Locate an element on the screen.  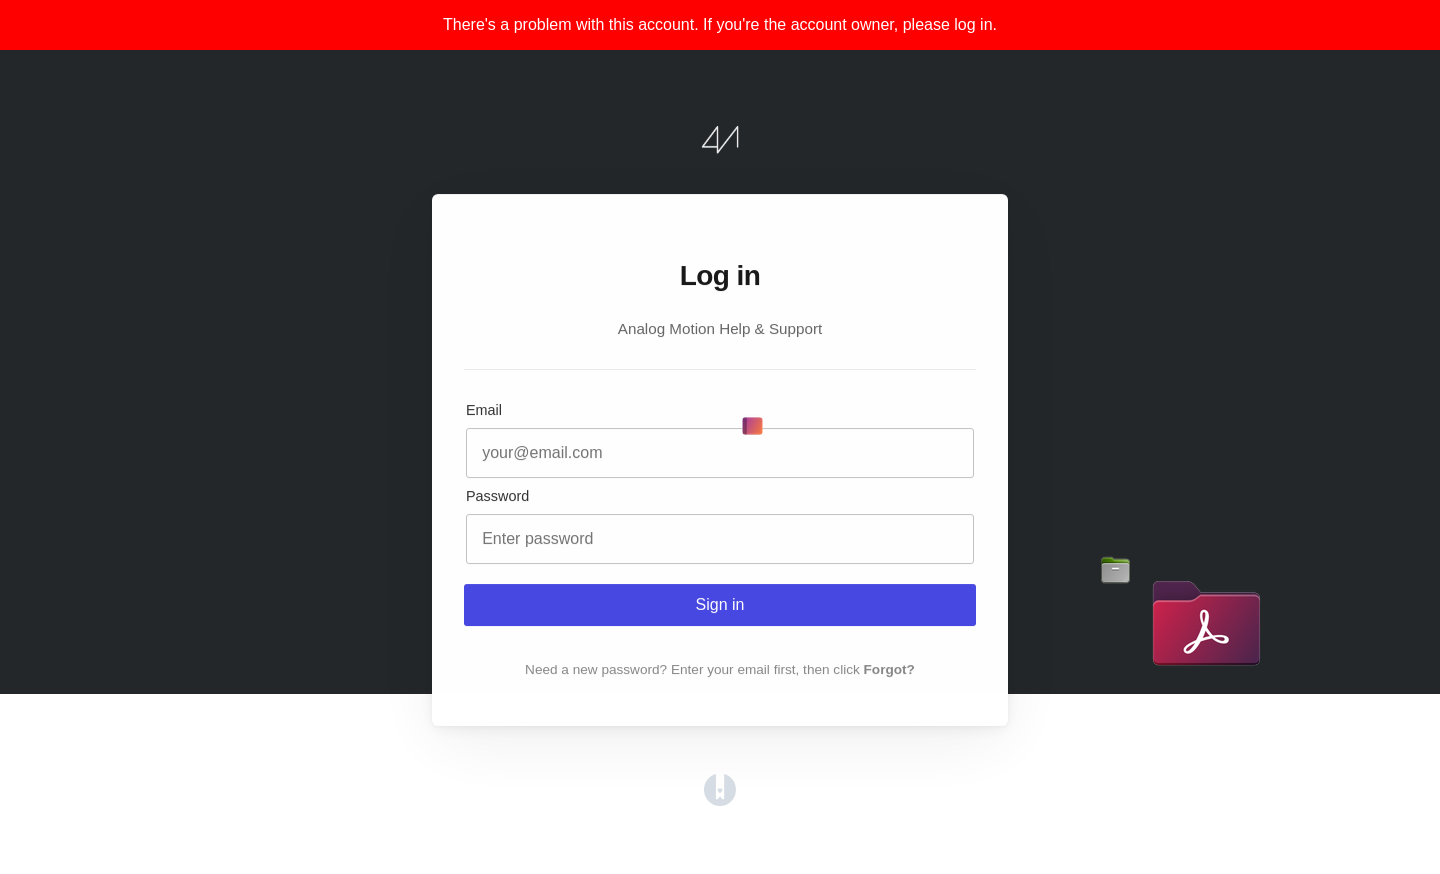
open the nautilus file manager is located at coordinates (1115, 569).